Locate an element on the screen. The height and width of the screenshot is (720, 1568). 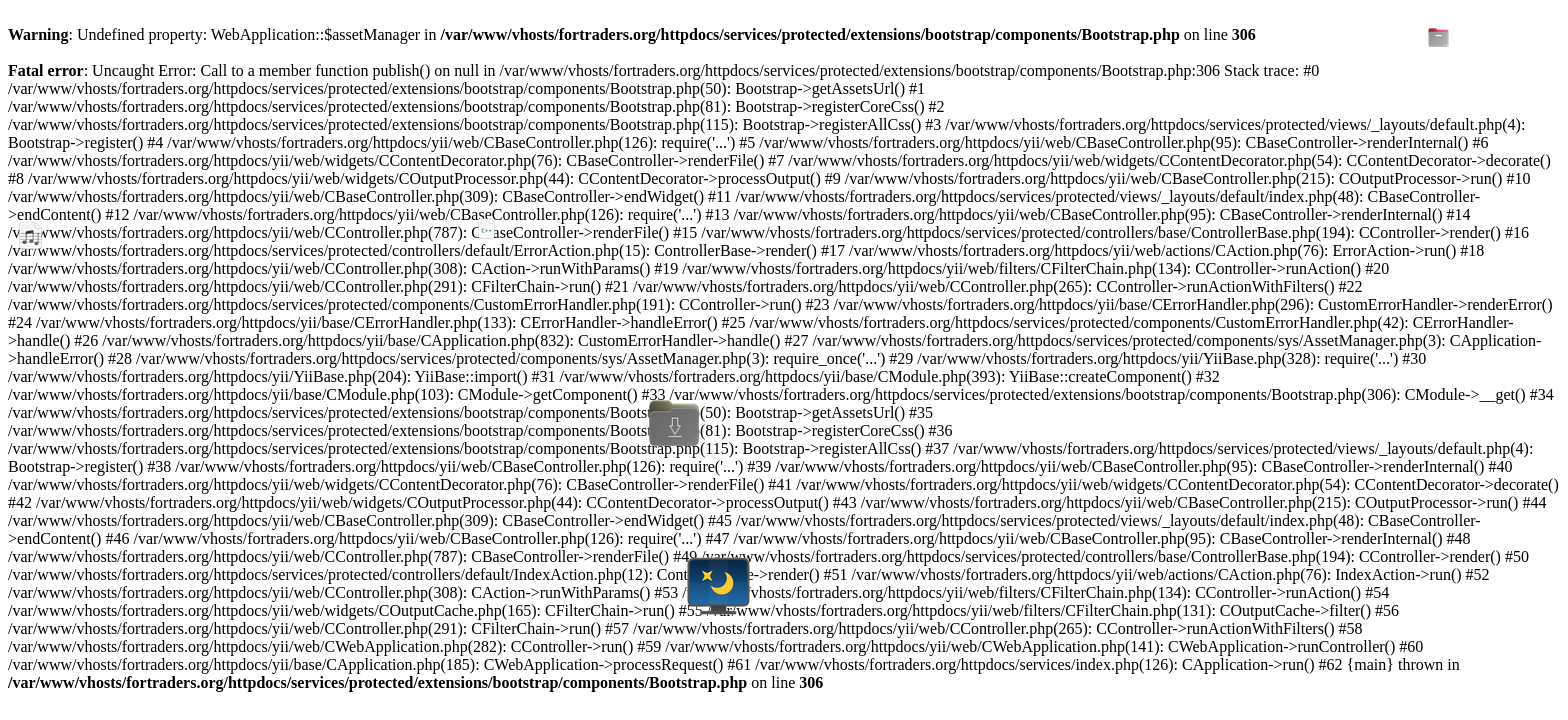
open screensaver settings is located at coordinates (718, 585).